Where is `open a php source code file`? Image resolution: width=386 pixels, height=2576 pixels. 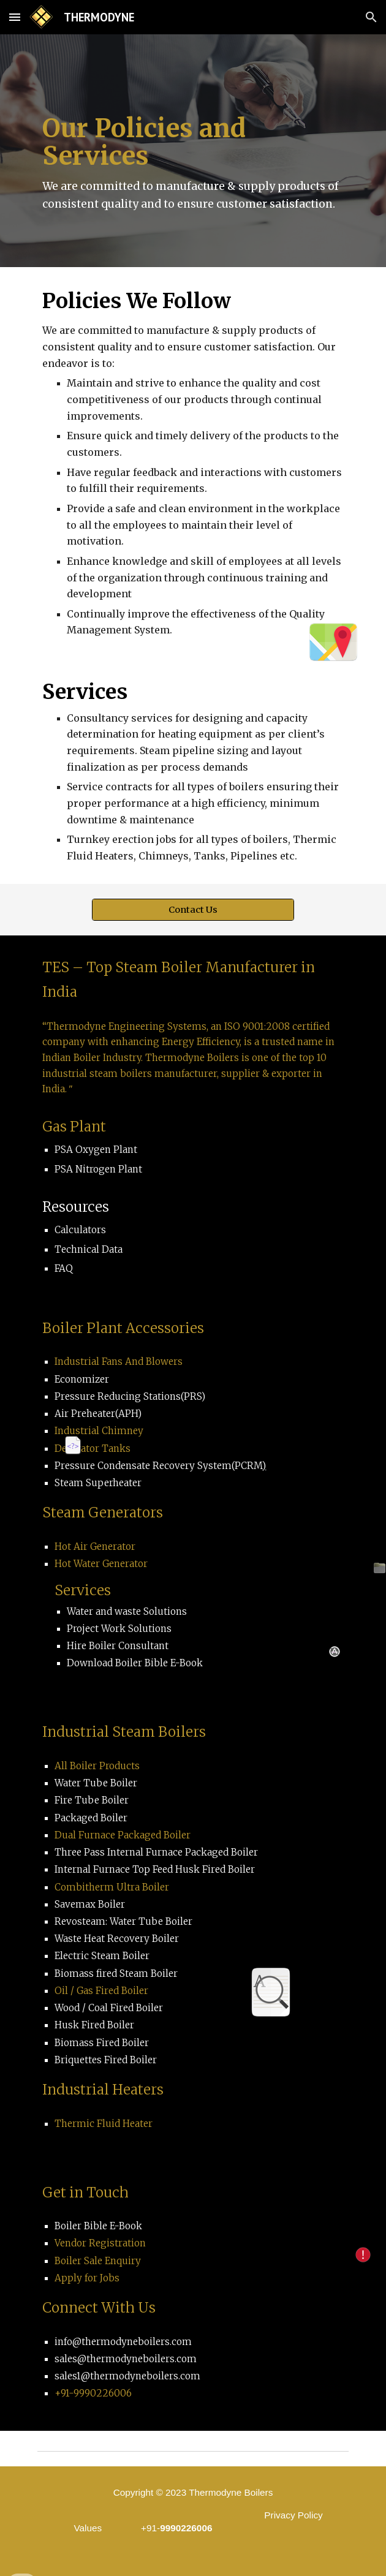 open a php source code file is located at coordinates (73, 1445).